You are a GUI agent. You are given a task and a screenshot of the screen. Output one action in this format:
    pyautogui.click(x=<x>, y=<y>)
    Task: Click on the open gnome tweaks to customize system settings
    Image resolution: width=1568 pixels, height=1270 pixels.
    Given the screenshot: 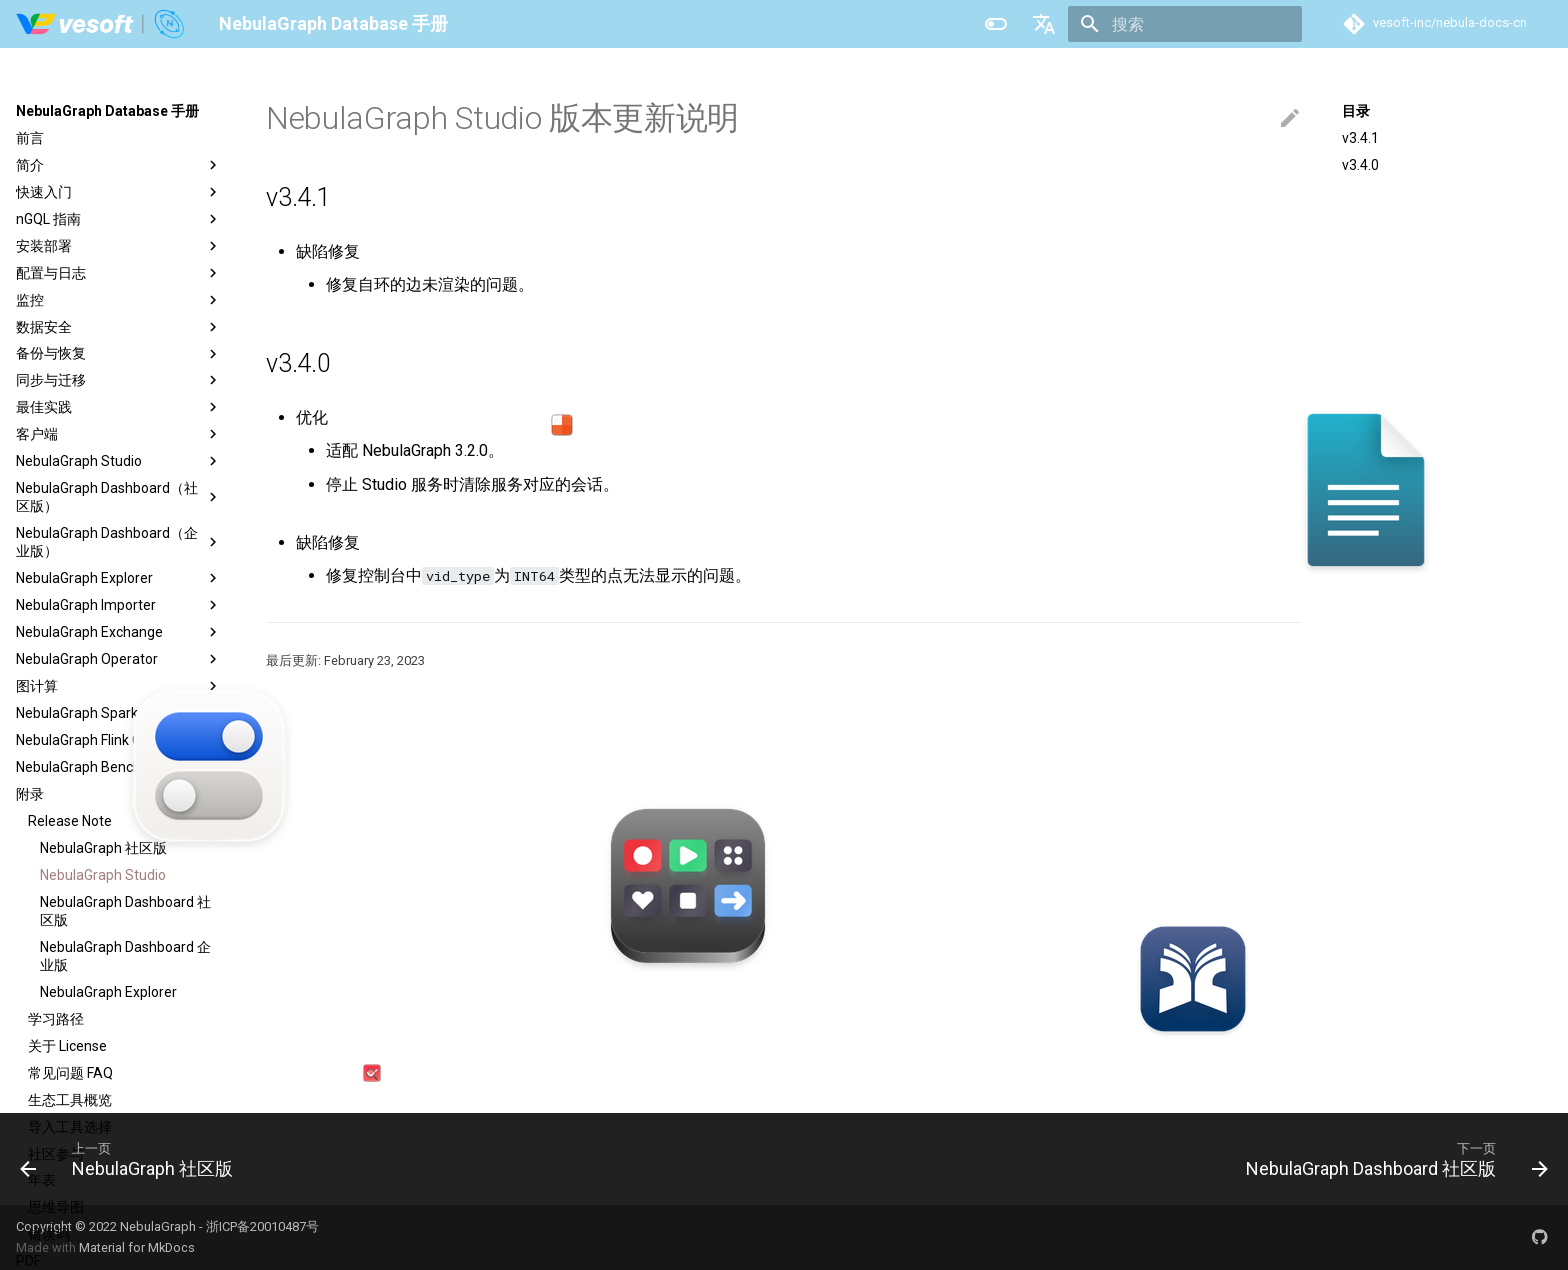 What is the action you would take?
    pyautogui.click(x=209, y=766)
    